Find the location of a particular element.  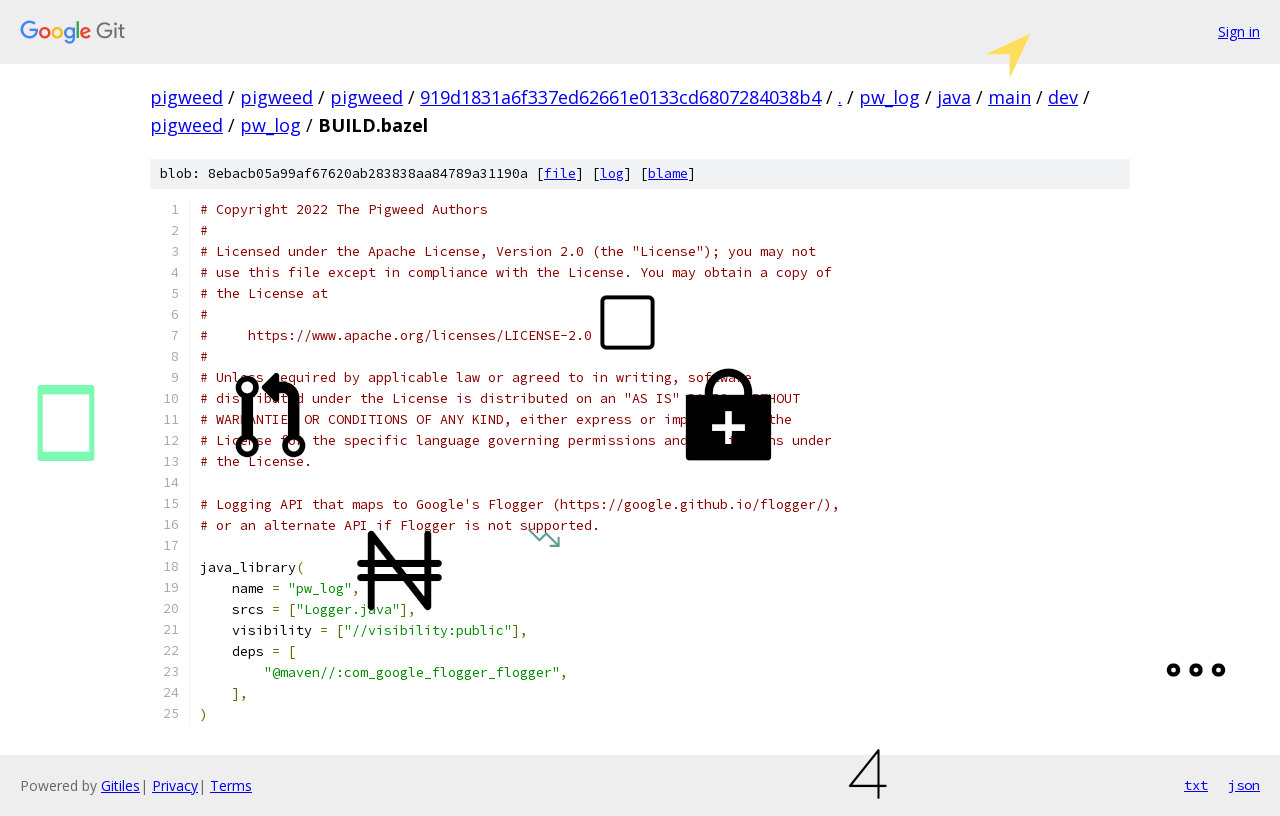

add item to shopping bag is located at coordinates (728, 414).